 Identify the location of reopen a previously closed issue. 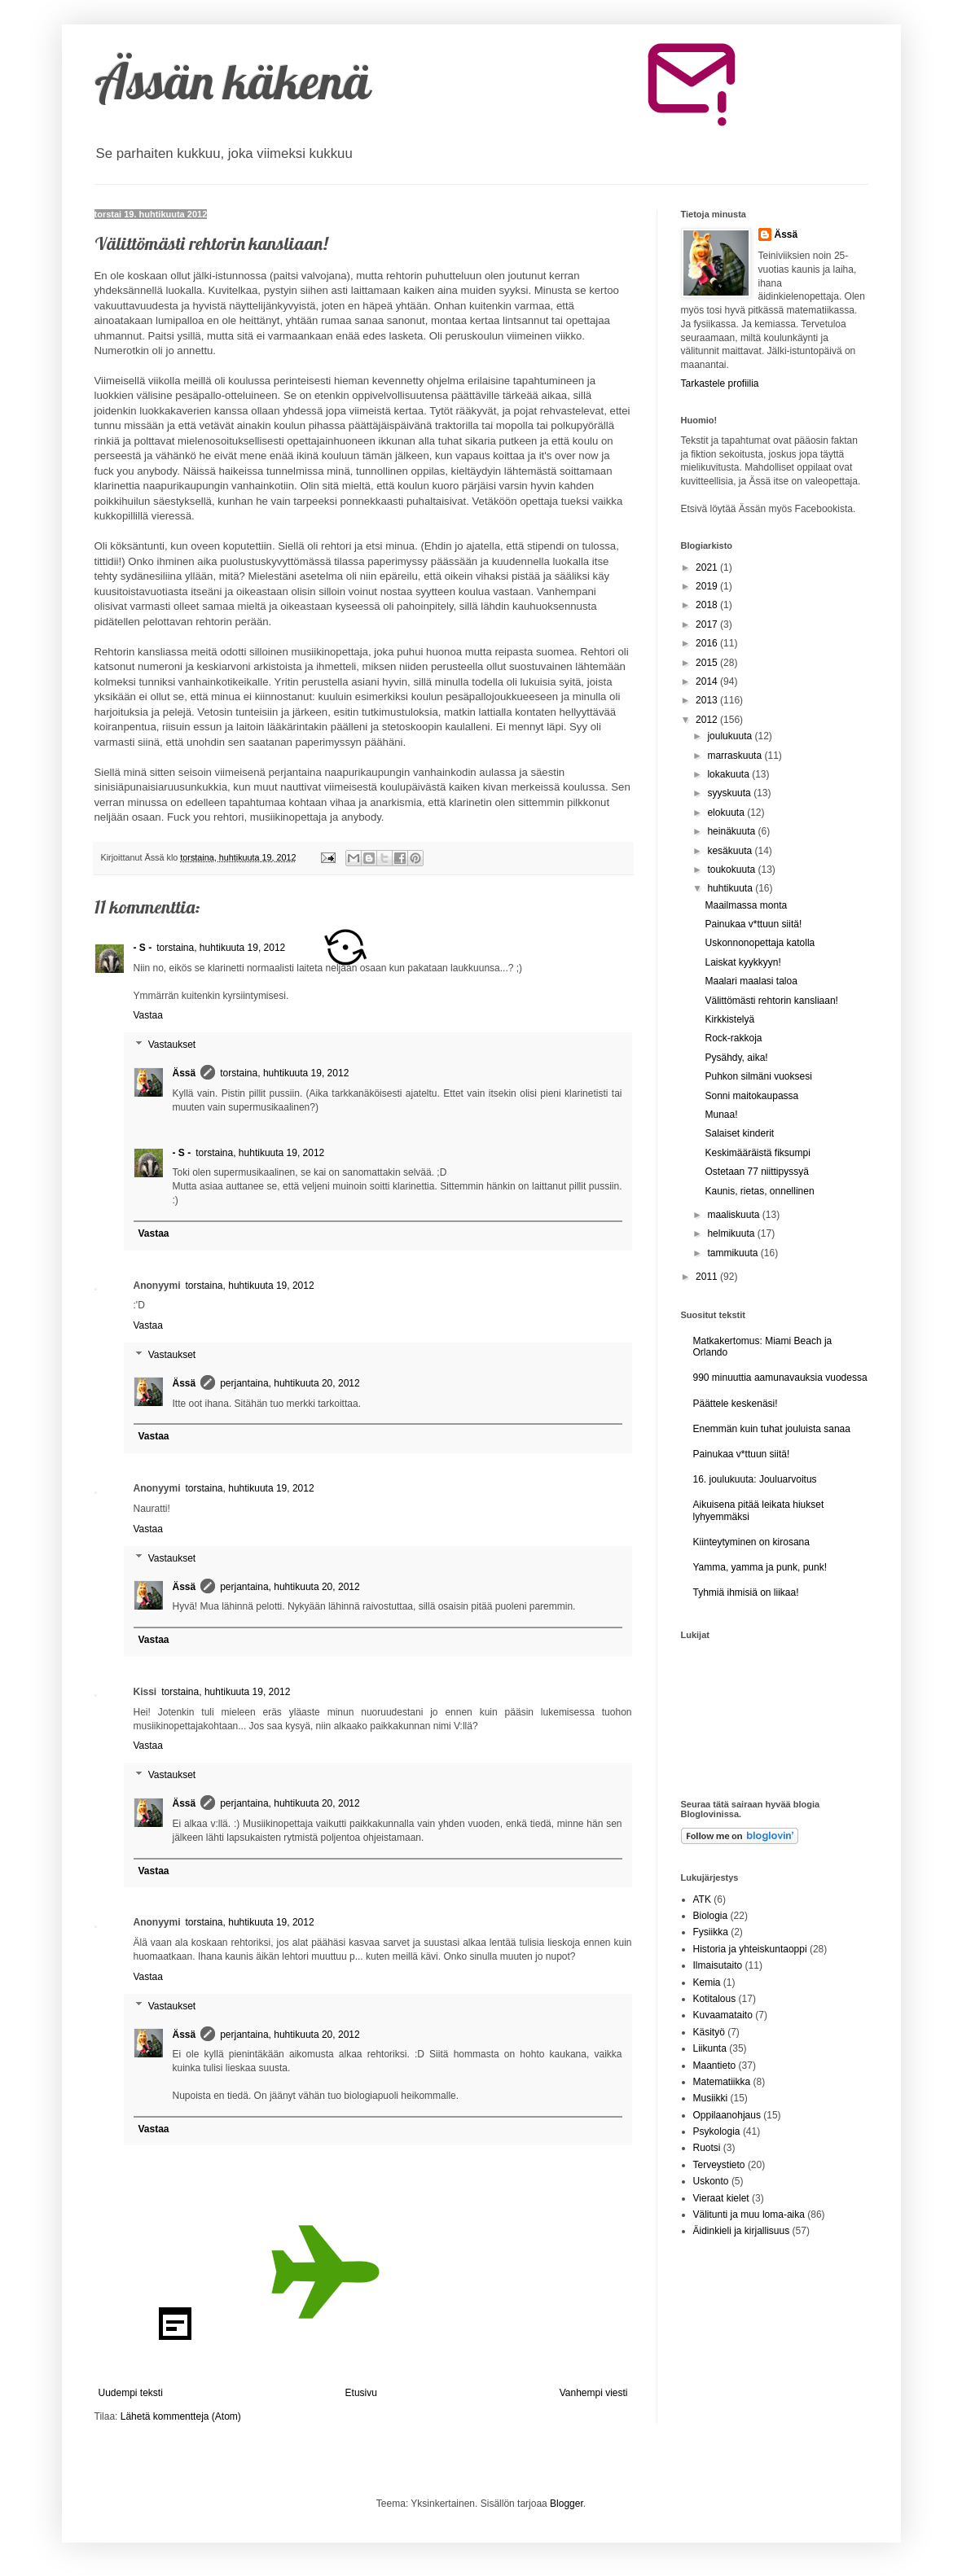
(346, 948).